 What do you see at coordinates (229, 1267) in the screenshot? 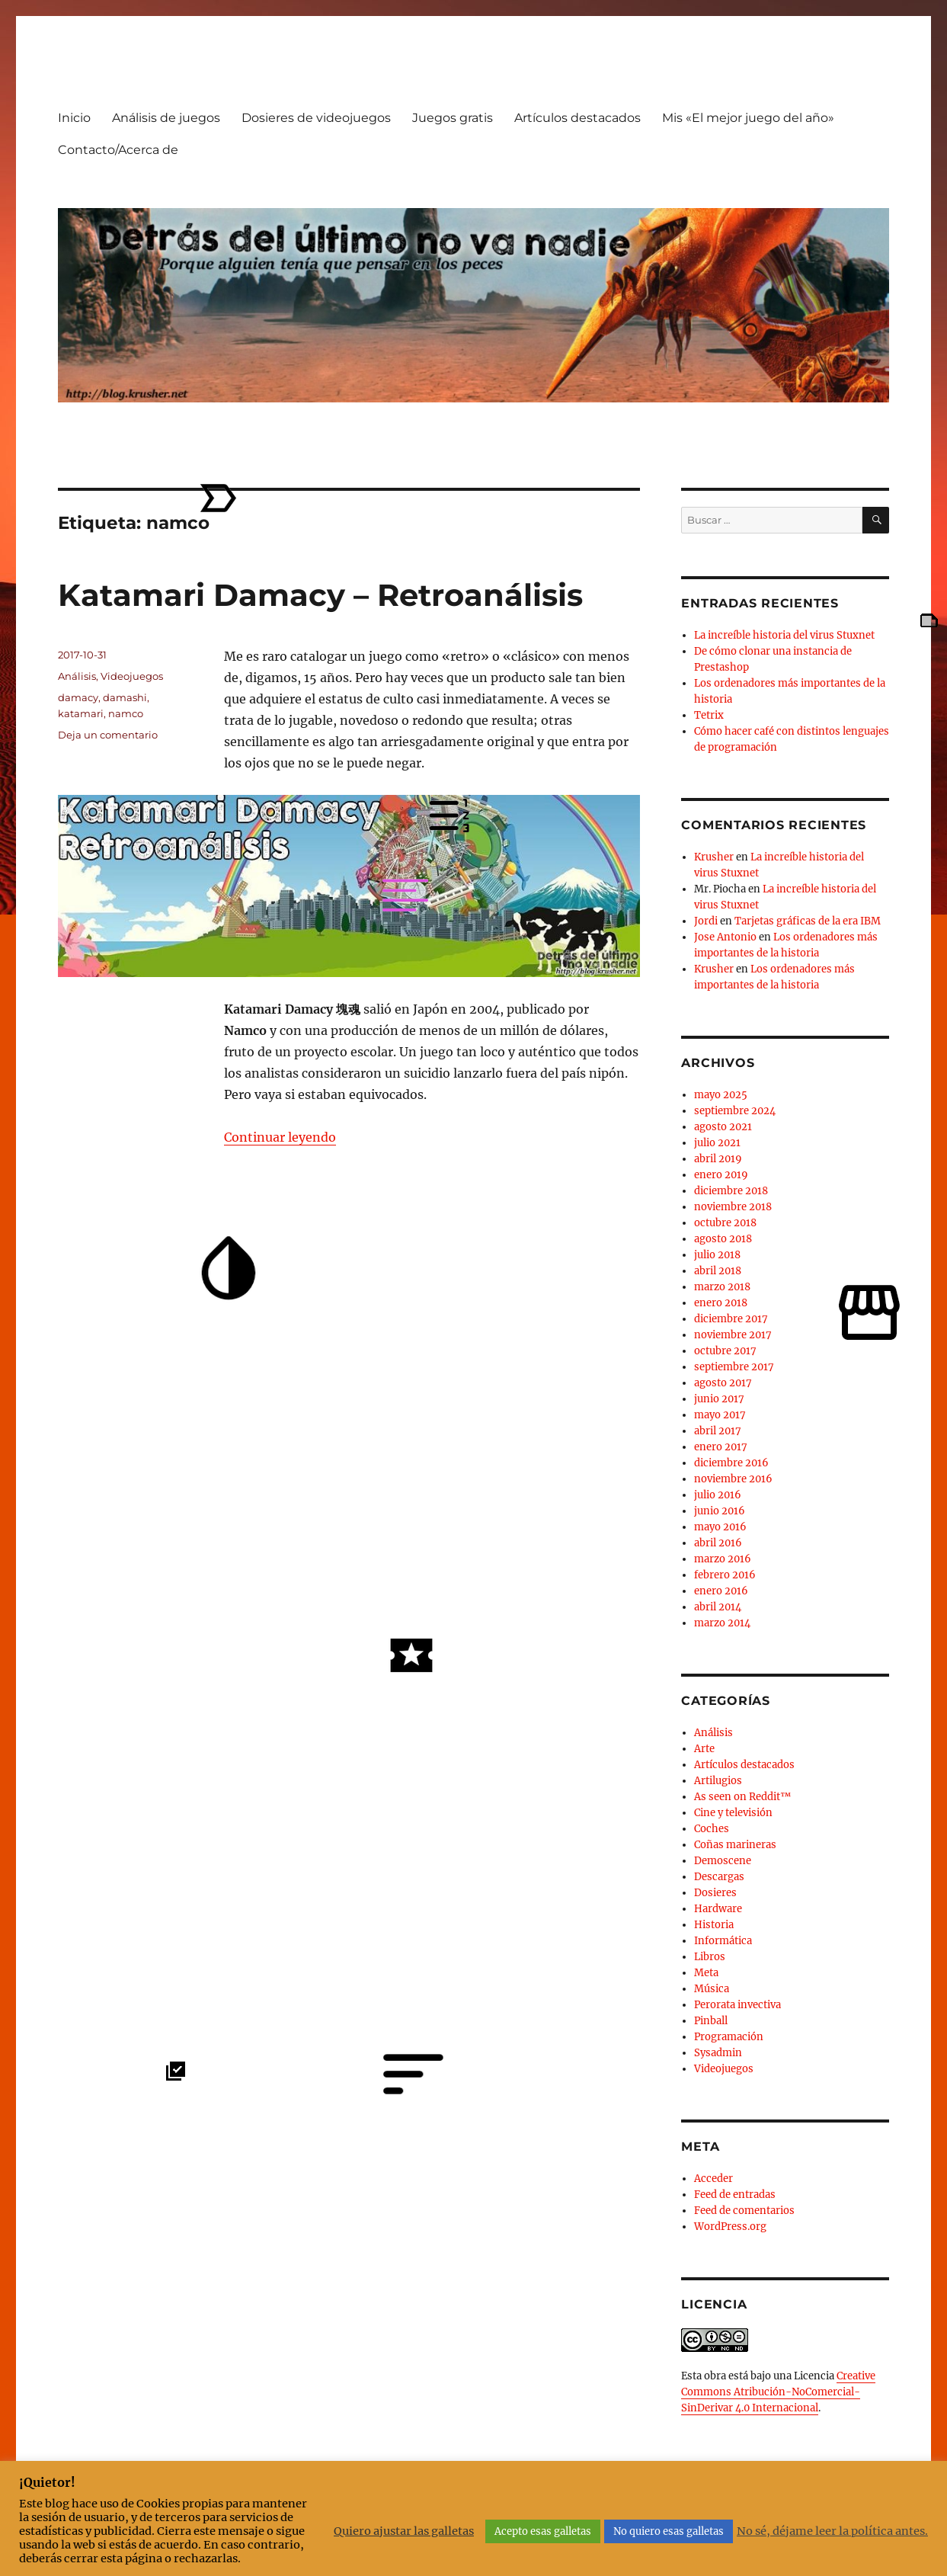
I see `toggle color inversion or contrast settings` at bounding box center [229, 1267].